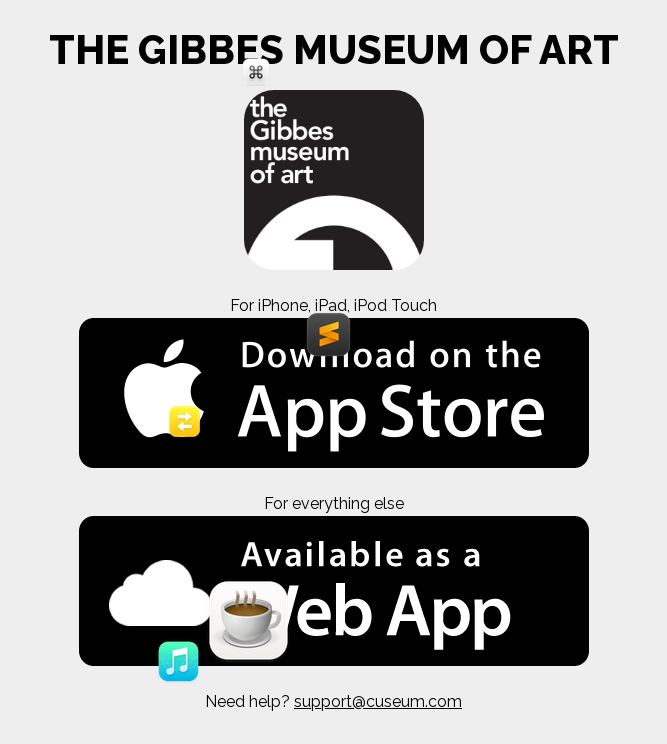 Image resolution: width=667 pixels, height=744 pixels. Describe the element at coordinates (256, 72) in the screenshot. I see `open onboard on-screen keyboard app` at that location.